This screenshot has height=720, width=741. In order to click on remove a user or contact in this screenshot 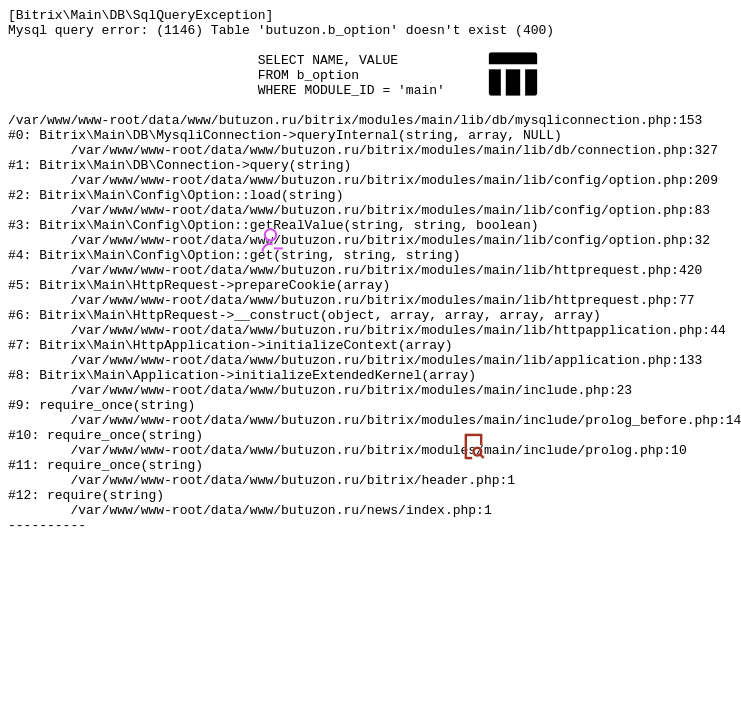, I will do `click(270, 240)`.